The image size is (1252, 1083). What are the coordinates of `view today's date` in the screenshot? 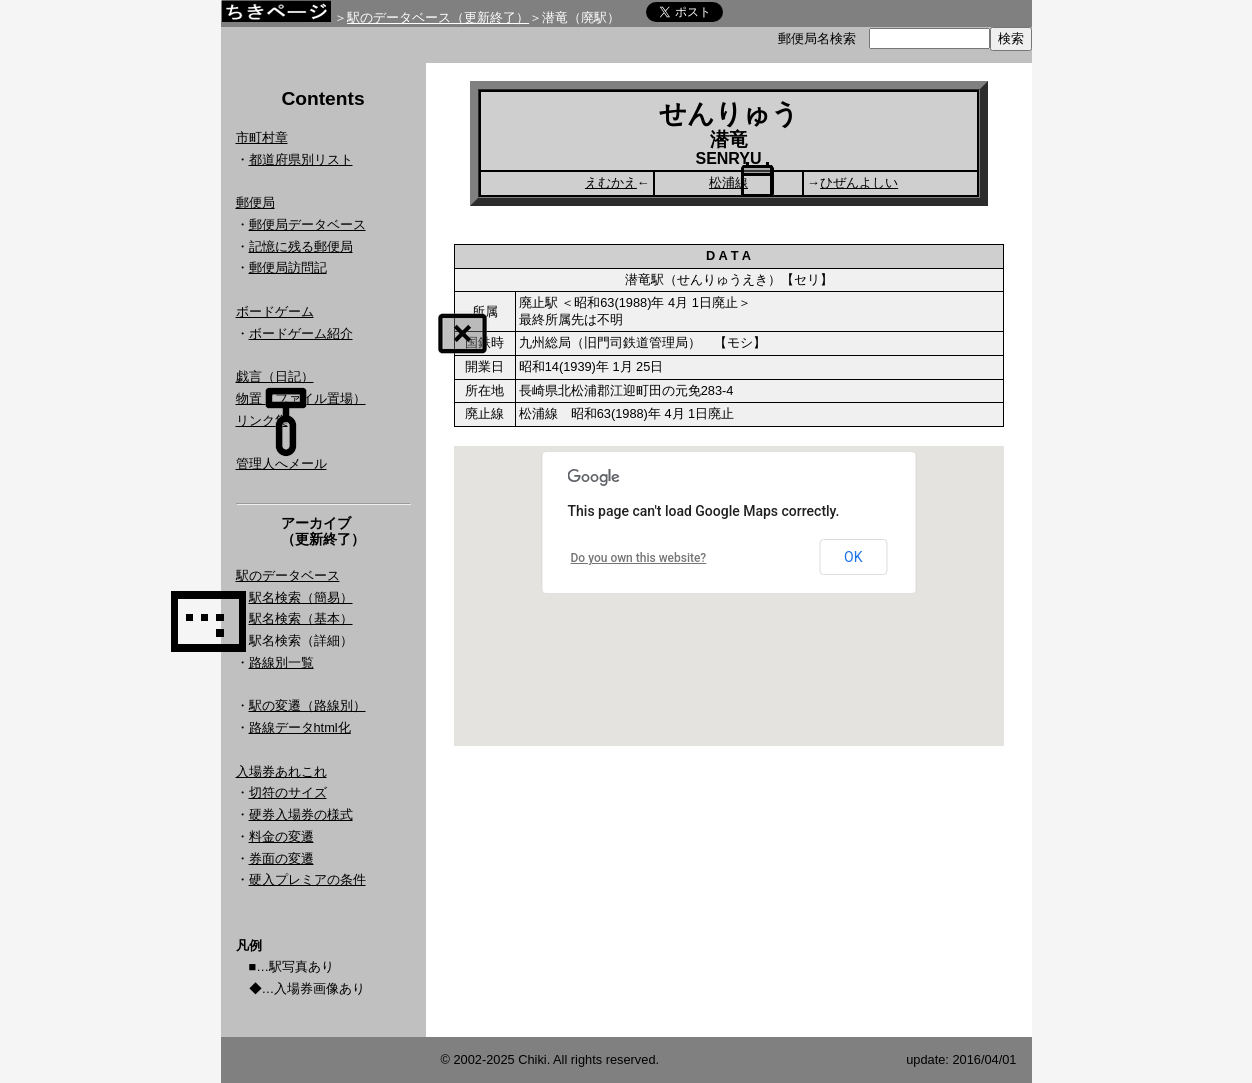 It's located at (757, 179).